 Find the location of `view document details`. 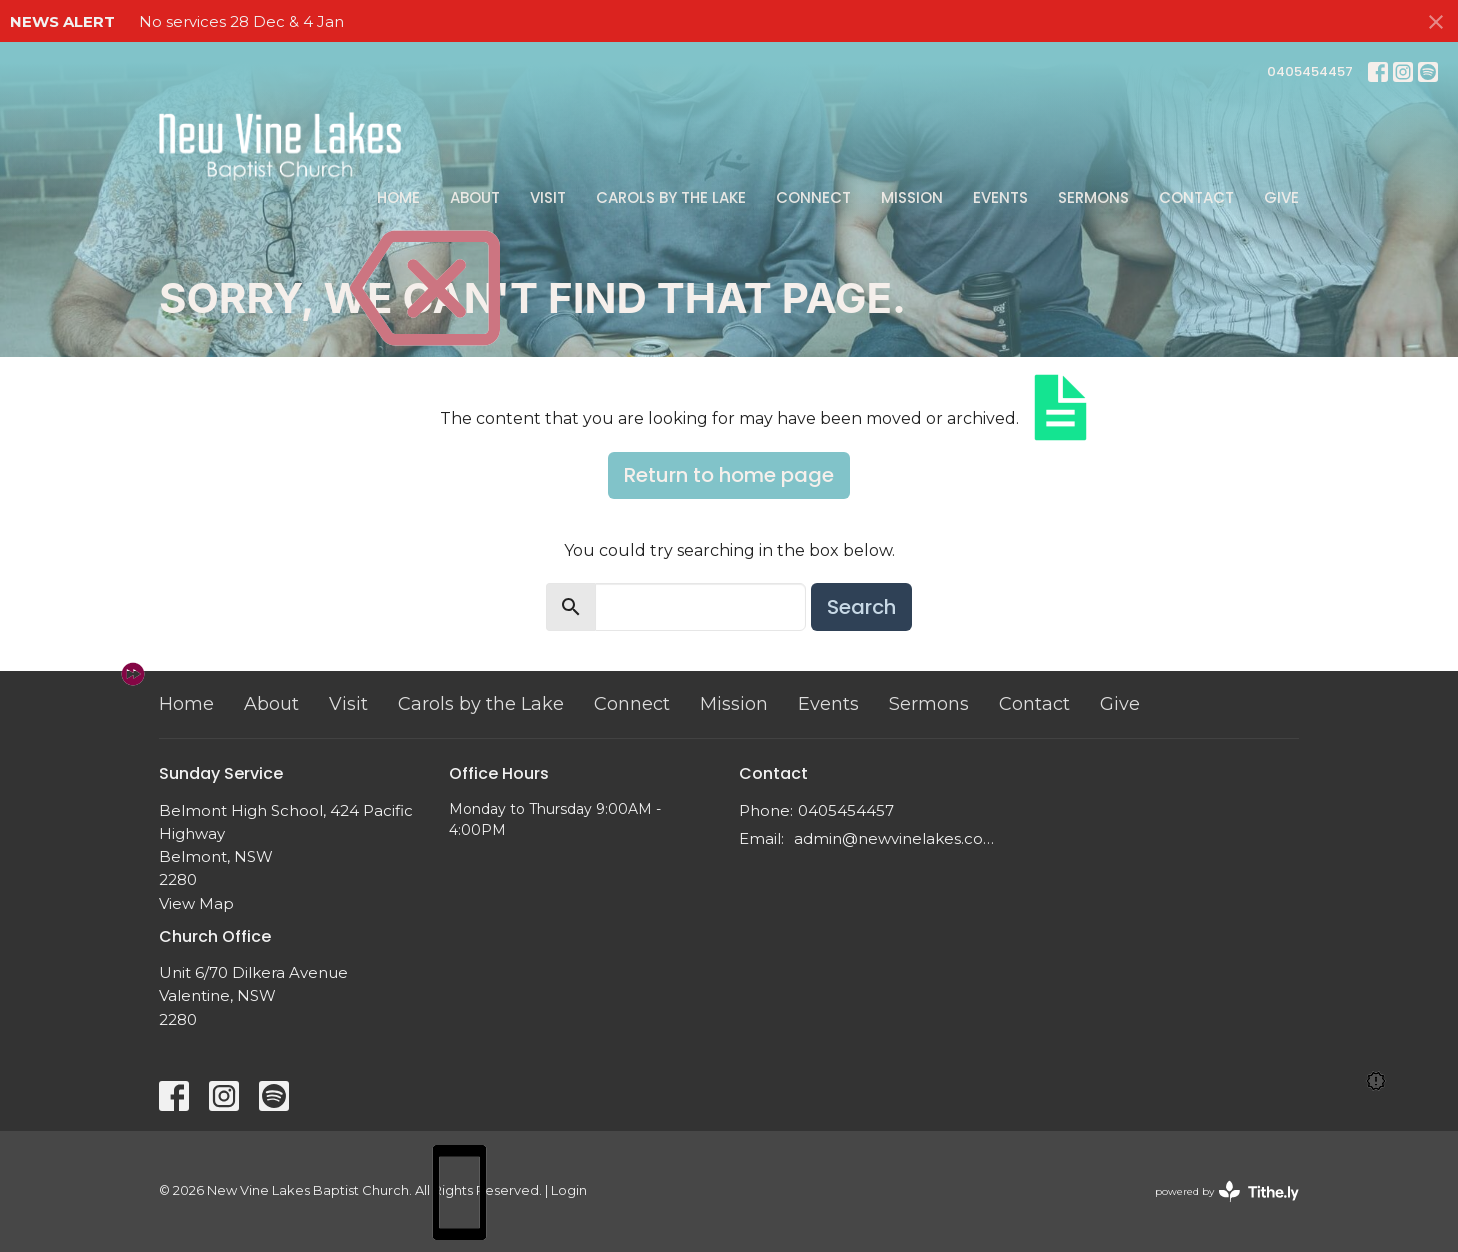

view document details is located at coordinates (1060, 407).